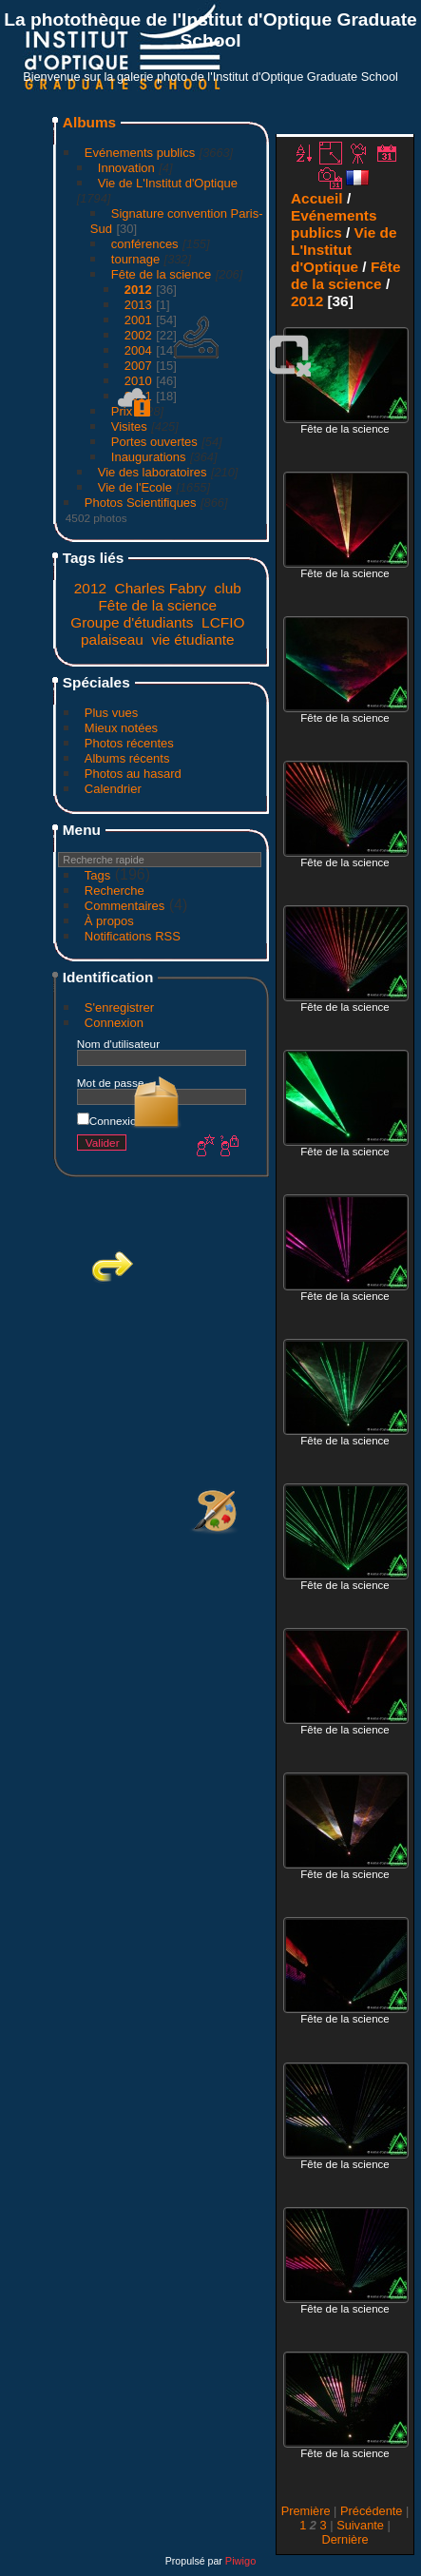 This screenshot has height=2576, width=421. I want to click on generic package or archive file type, so click(156, 1103).